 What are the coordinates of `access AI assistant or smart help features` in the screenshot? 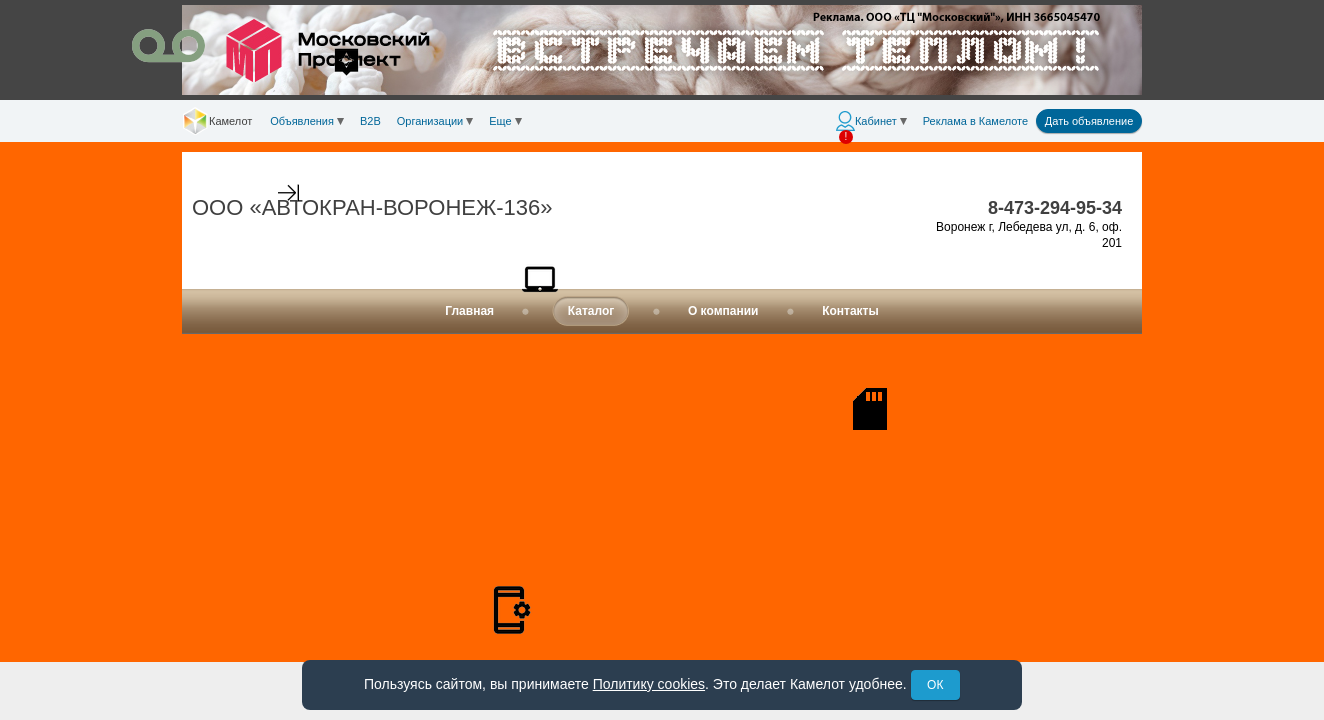 It's located at (346, 61).